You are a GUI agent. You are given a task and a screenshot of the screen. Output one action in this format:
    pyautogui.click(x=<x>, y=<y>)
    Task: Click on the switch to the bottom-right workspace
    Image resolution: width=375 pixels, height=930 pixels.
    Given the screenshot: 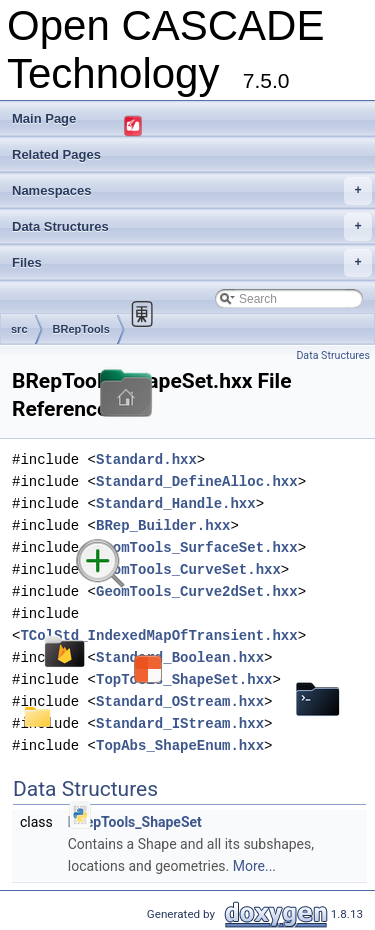 What is the action you would take?
    pyautogui.click(x=148, y=669)
    